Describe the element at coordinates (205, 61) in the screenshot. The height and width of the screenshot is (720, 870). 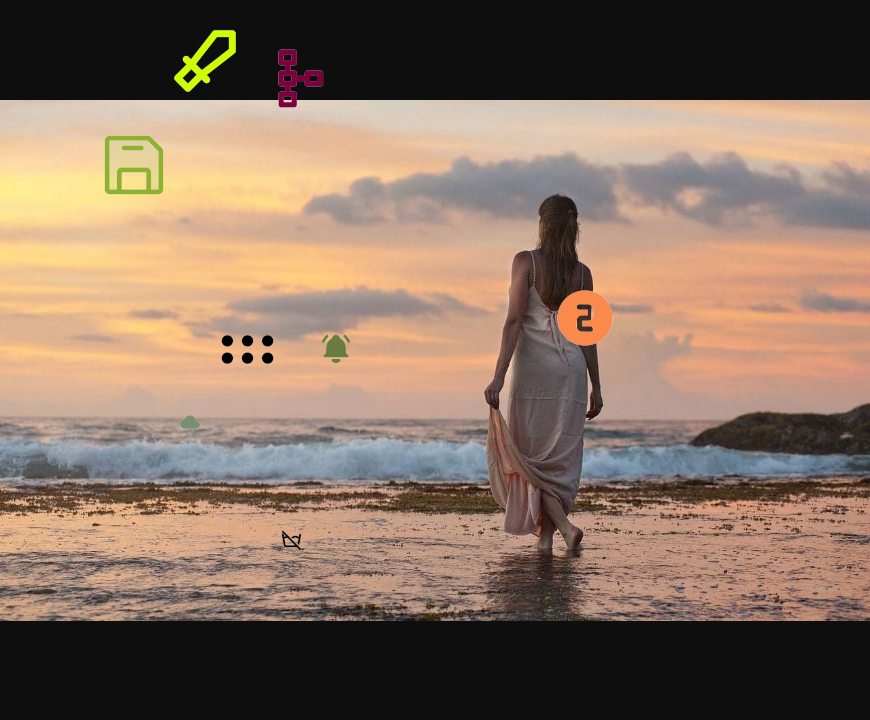
I see `access combat or battle features` at that location.